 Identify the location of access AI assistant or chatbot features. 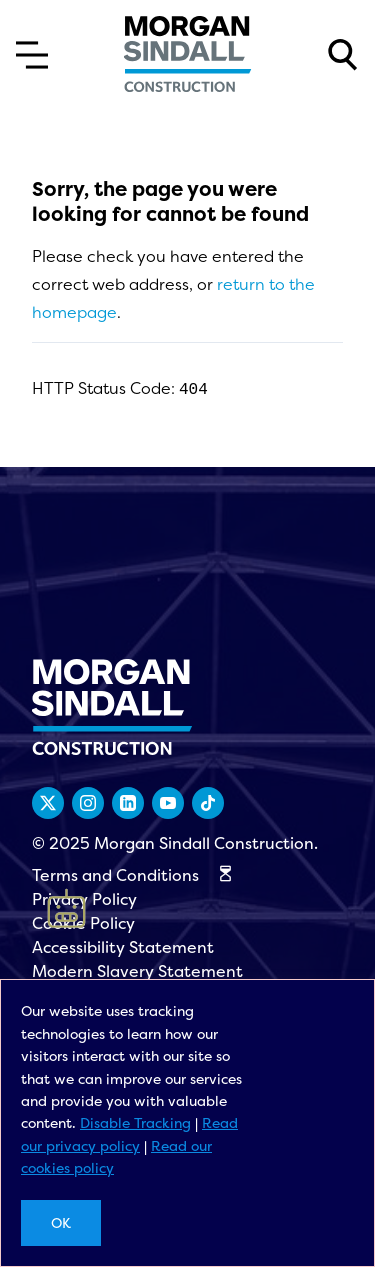
(66, 910).